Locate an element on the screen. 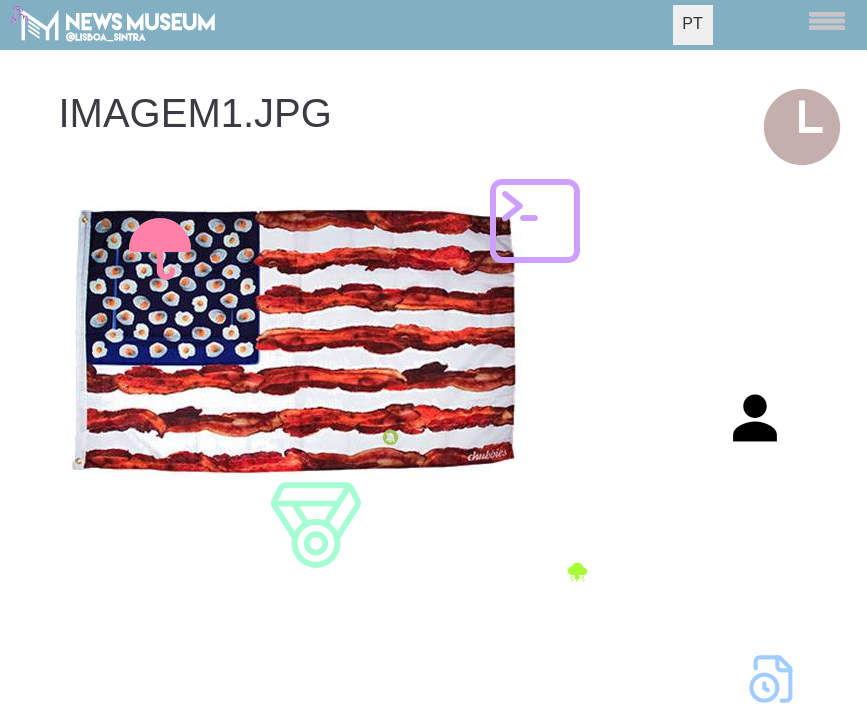  tap to interact with this element is located at coordinates (19, 16).